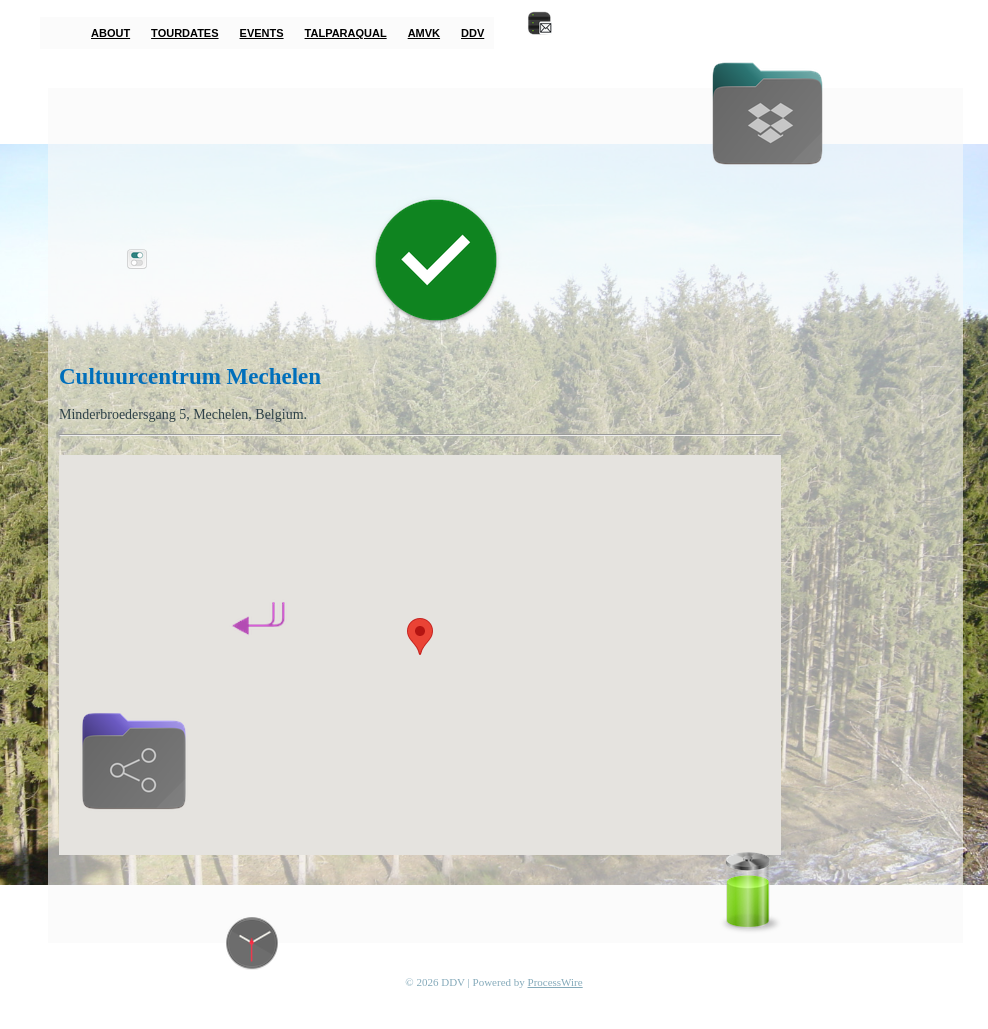  What do you see at coordinates (539, 23) in the screenshot?
I see `configure mail server settings` at bounding box center [539, 23].